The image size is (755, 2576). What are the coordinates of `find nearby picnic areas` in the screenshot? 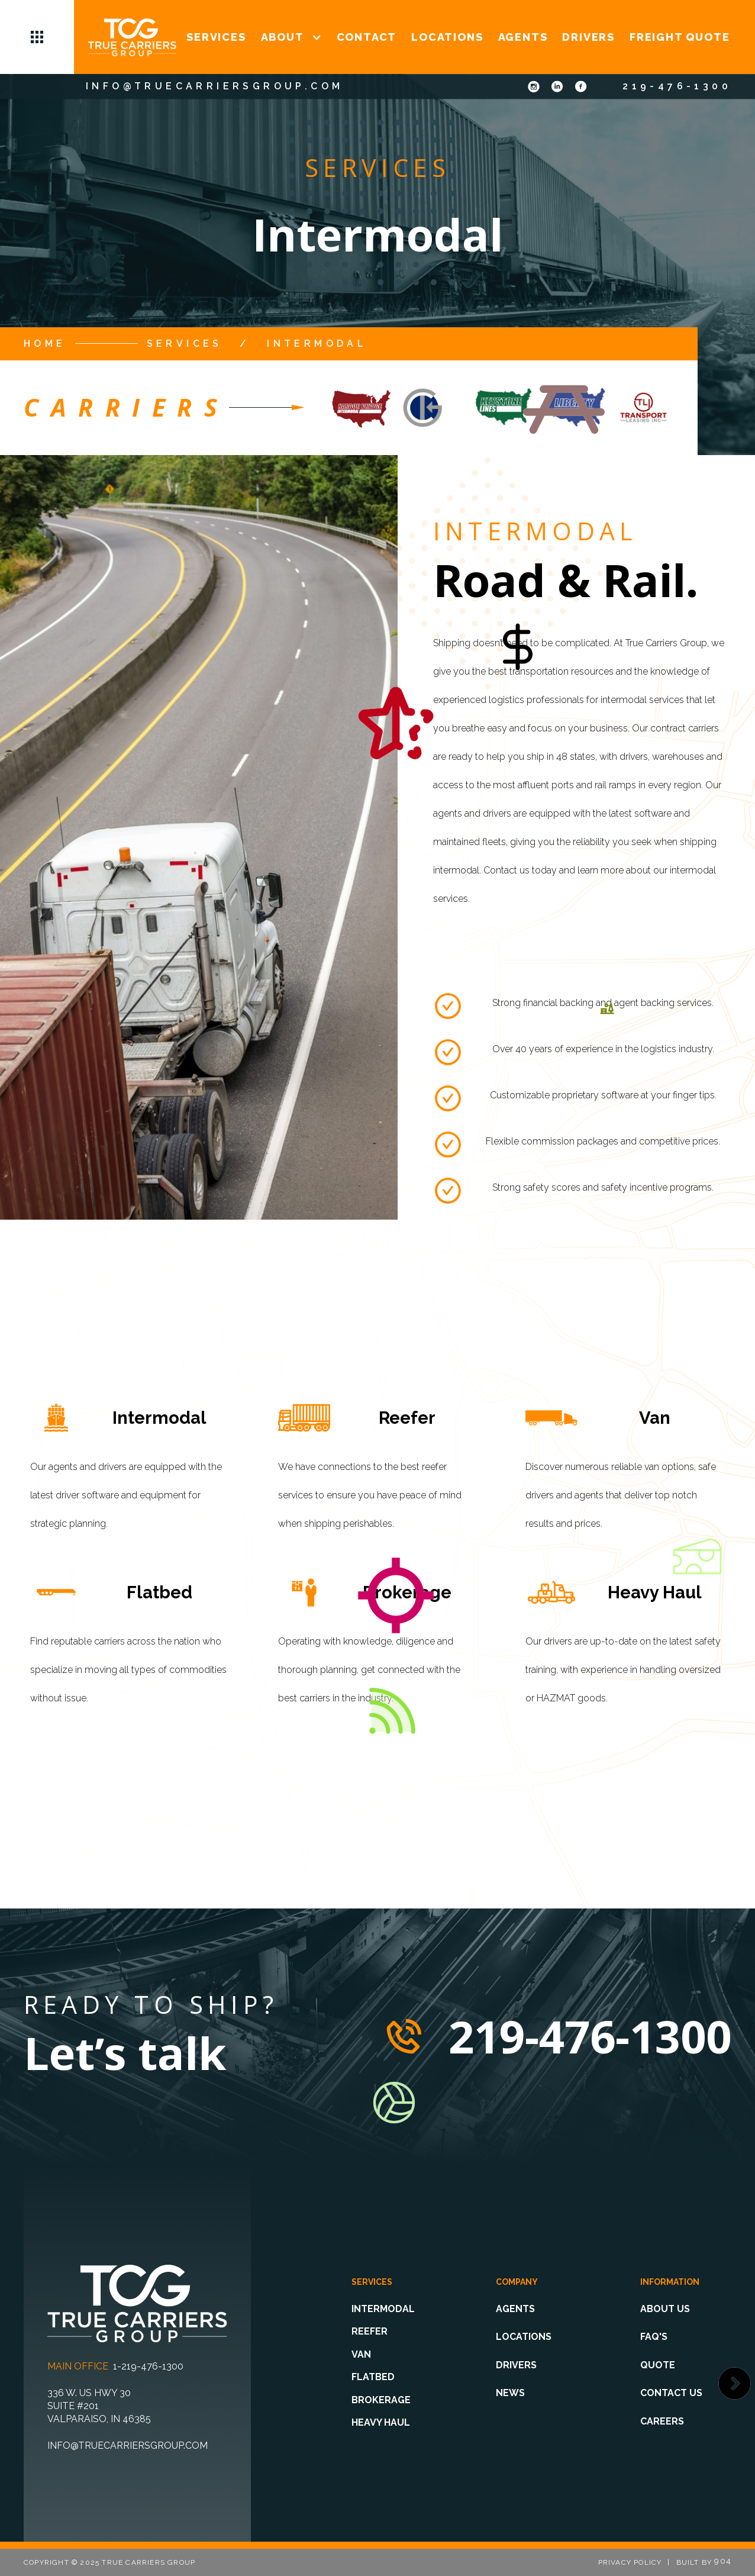 It's located at (564, 410).